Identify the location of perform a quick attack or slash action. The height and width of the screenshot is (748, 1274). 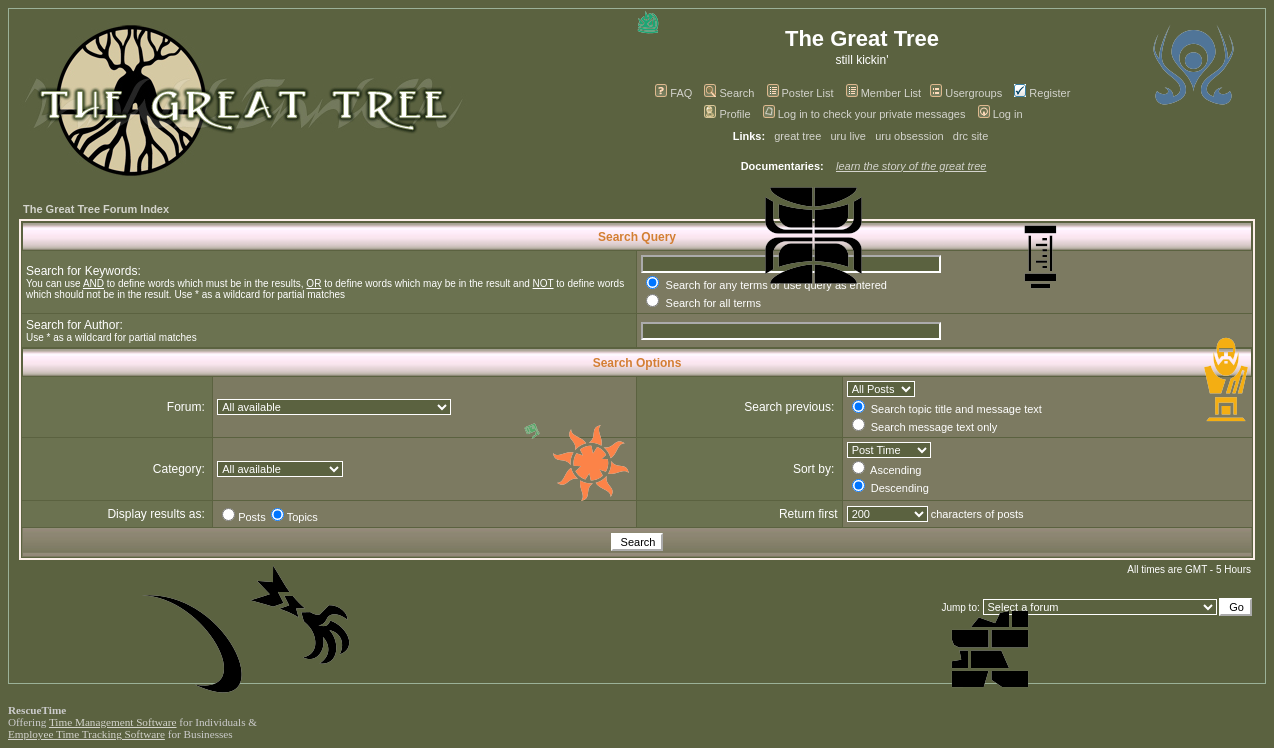
(191, 644).